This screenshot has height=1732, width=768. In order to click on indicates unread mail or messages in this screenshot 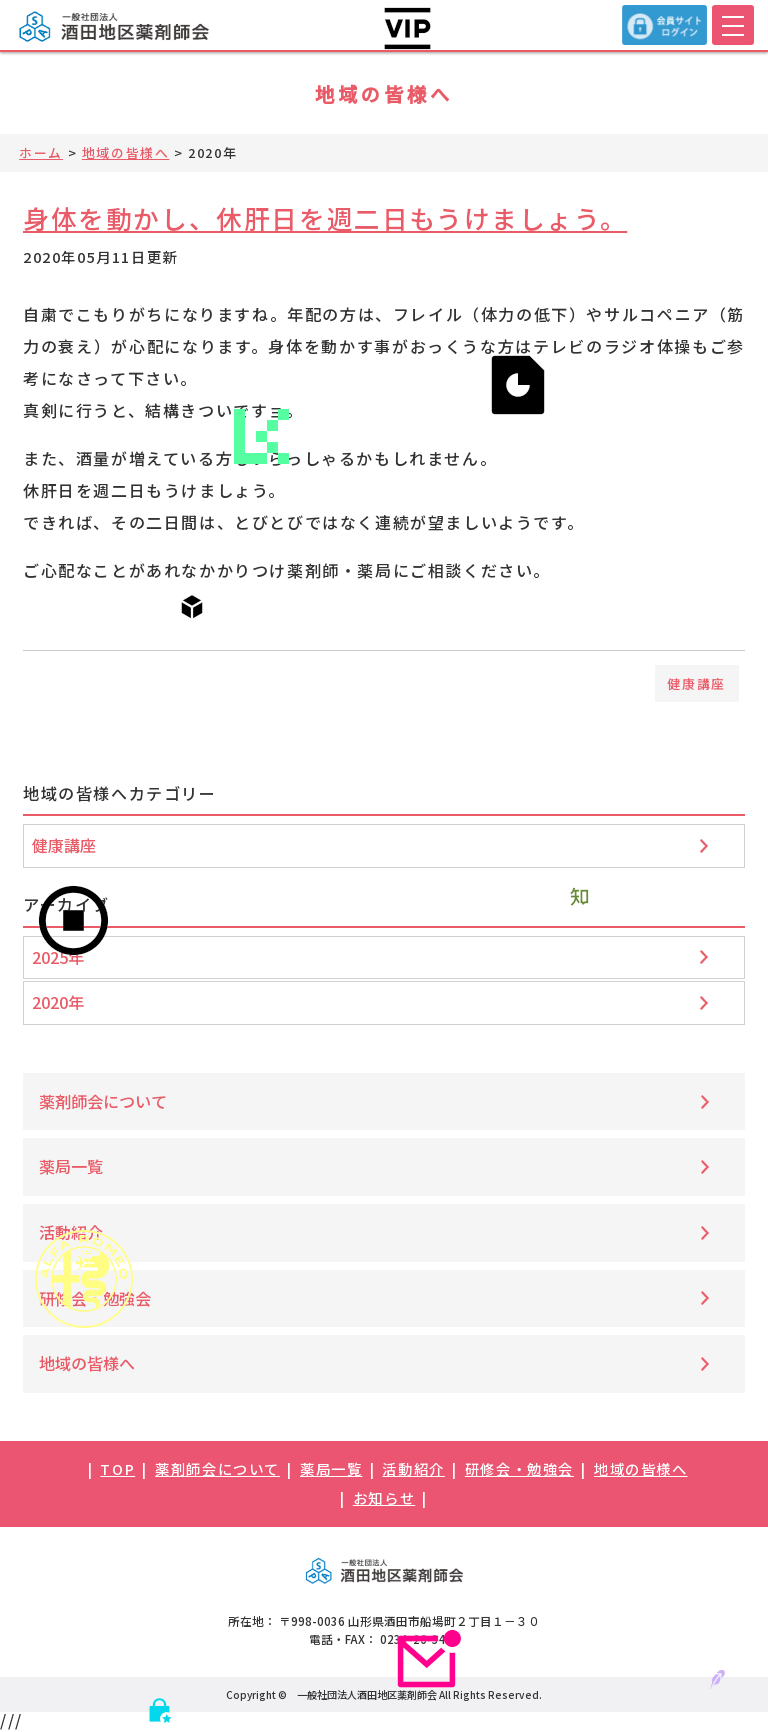, I will do `click(426, 1661)`.